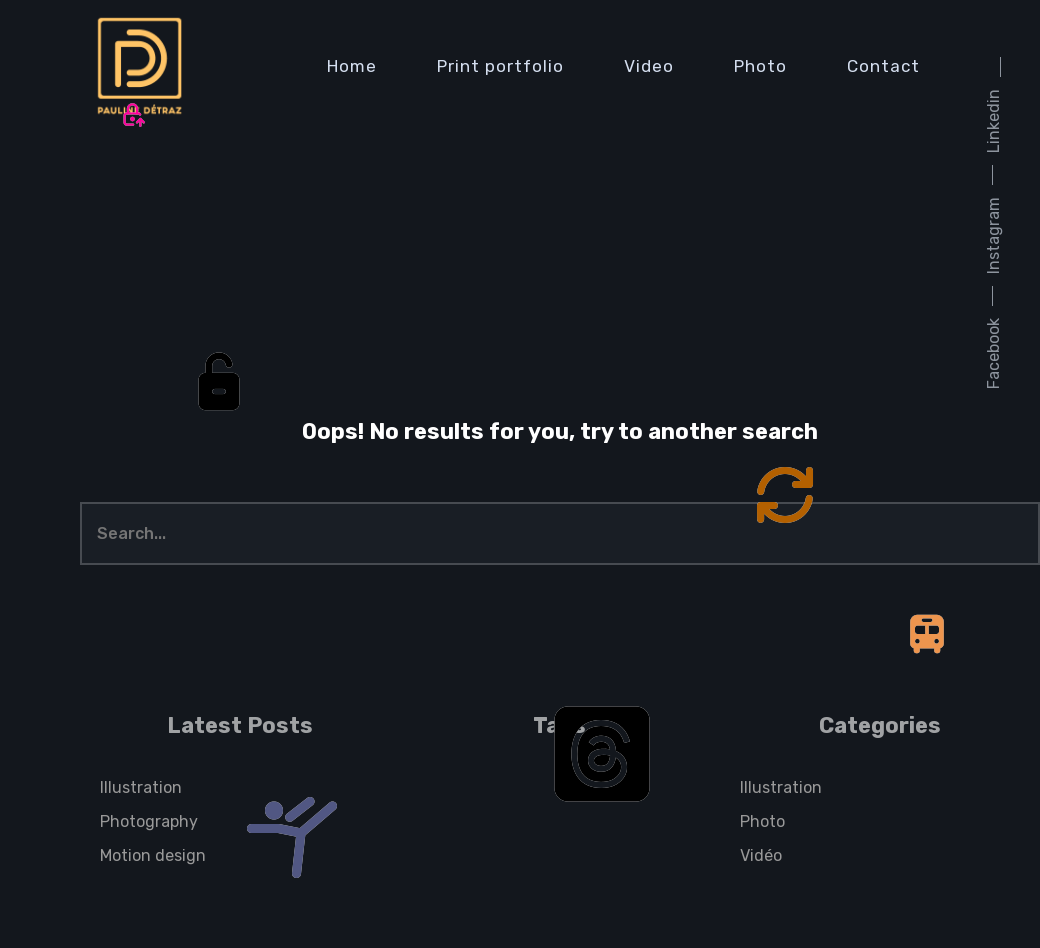 Image resolution: width=1040 pixels, height=948 pixels. Describe the element at coordinates (132, 114) in the screenshot. I see `upload or sync secured data` at that location.